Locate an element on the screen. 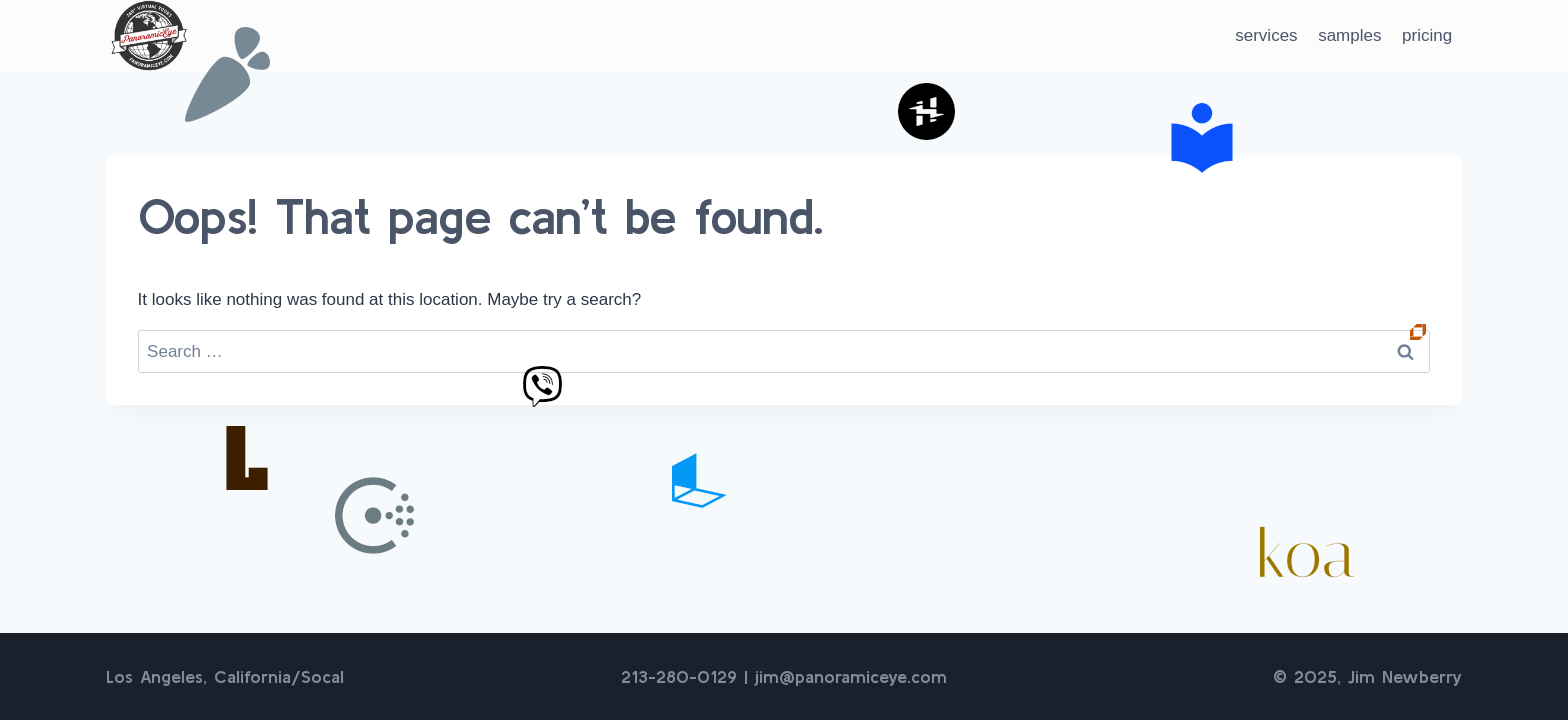 The image size is (1568, 720). open viber messaging app is located at coordinates (542, 386).